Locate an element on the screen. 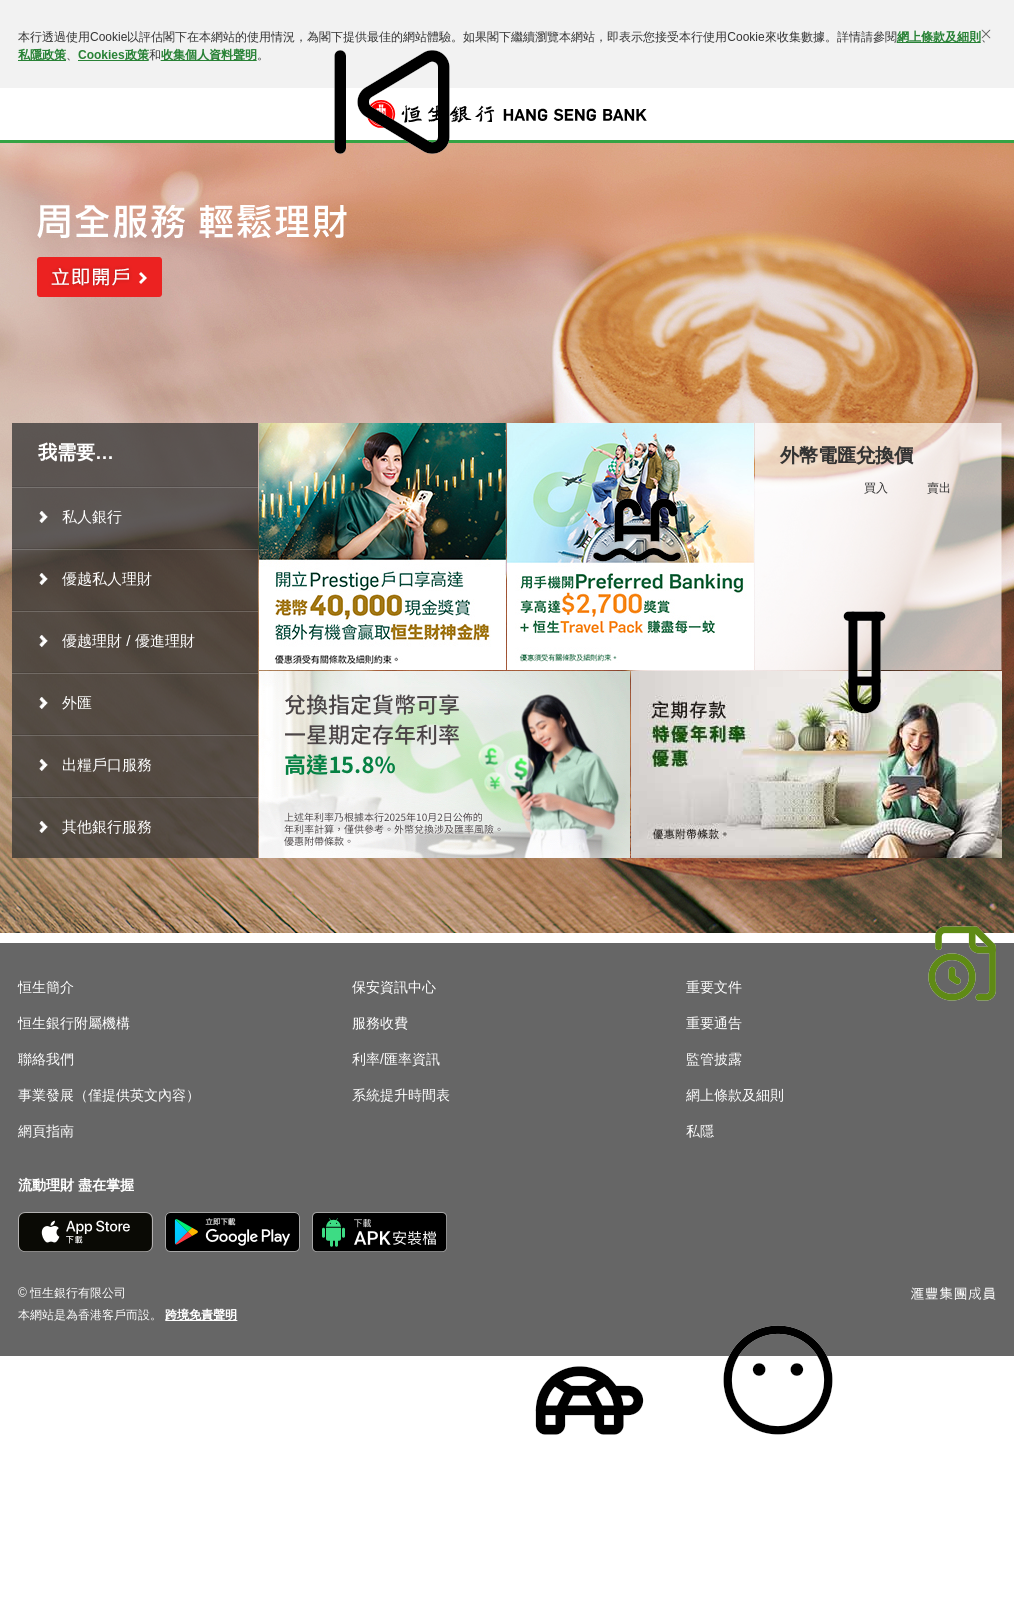 Image resolution: width=1014 pixels, height=1610 pixels. add a reaction or emoji is located at coordinates (778, 1380).